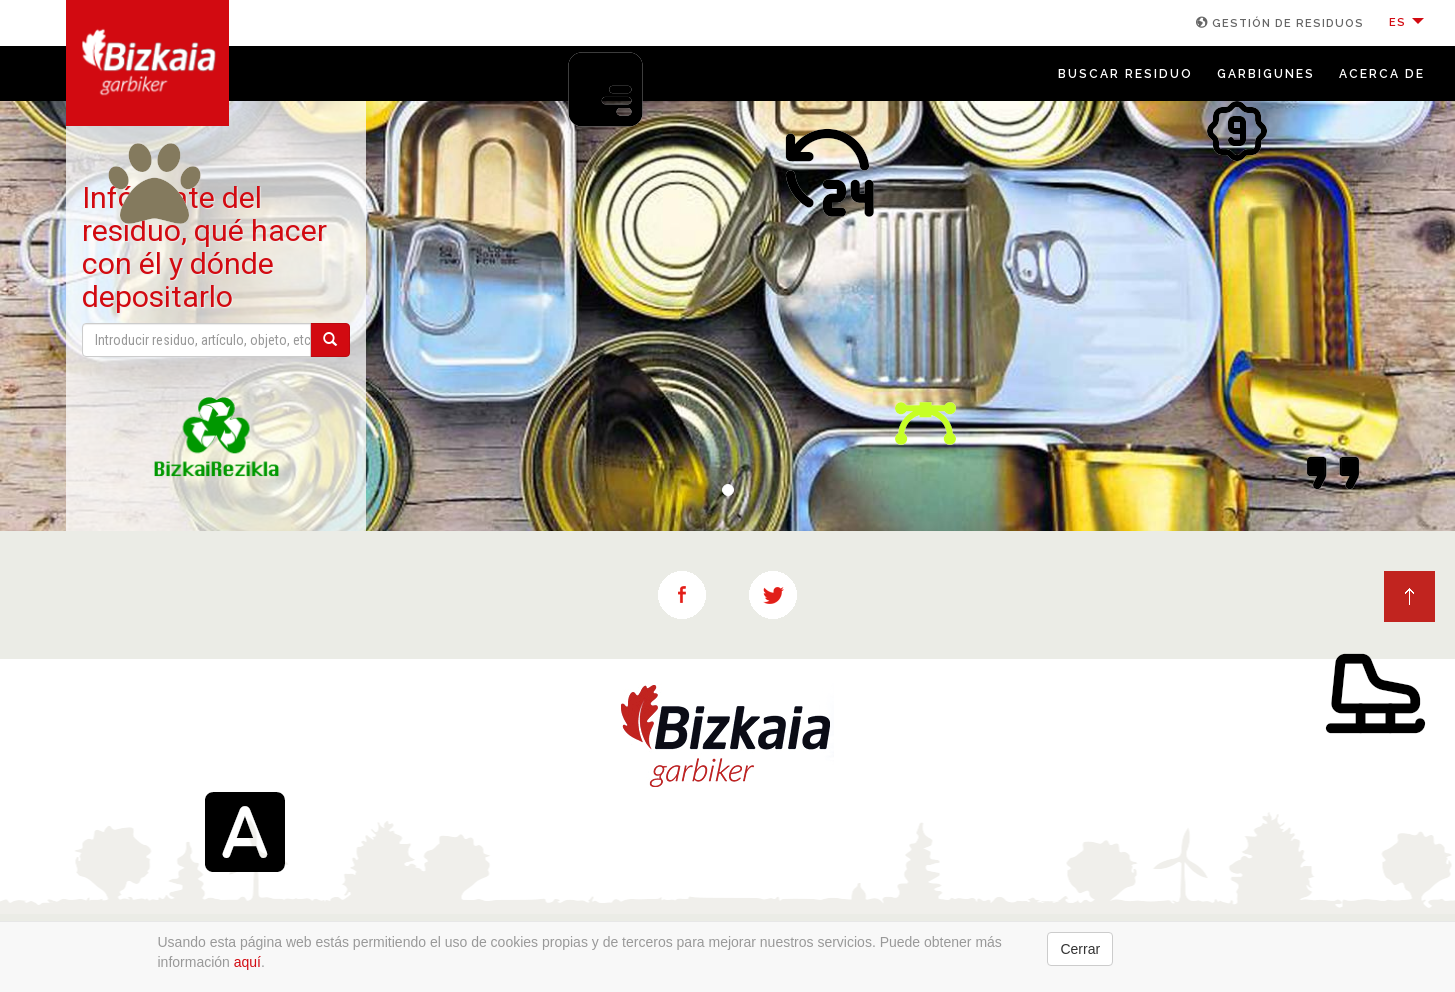 This screenshot has height=992, width=1455. What do you see at coordinates (1237, 131) in the screenshot?
I see `indicates rank or position number 9` at bounding box center [1237, 131].